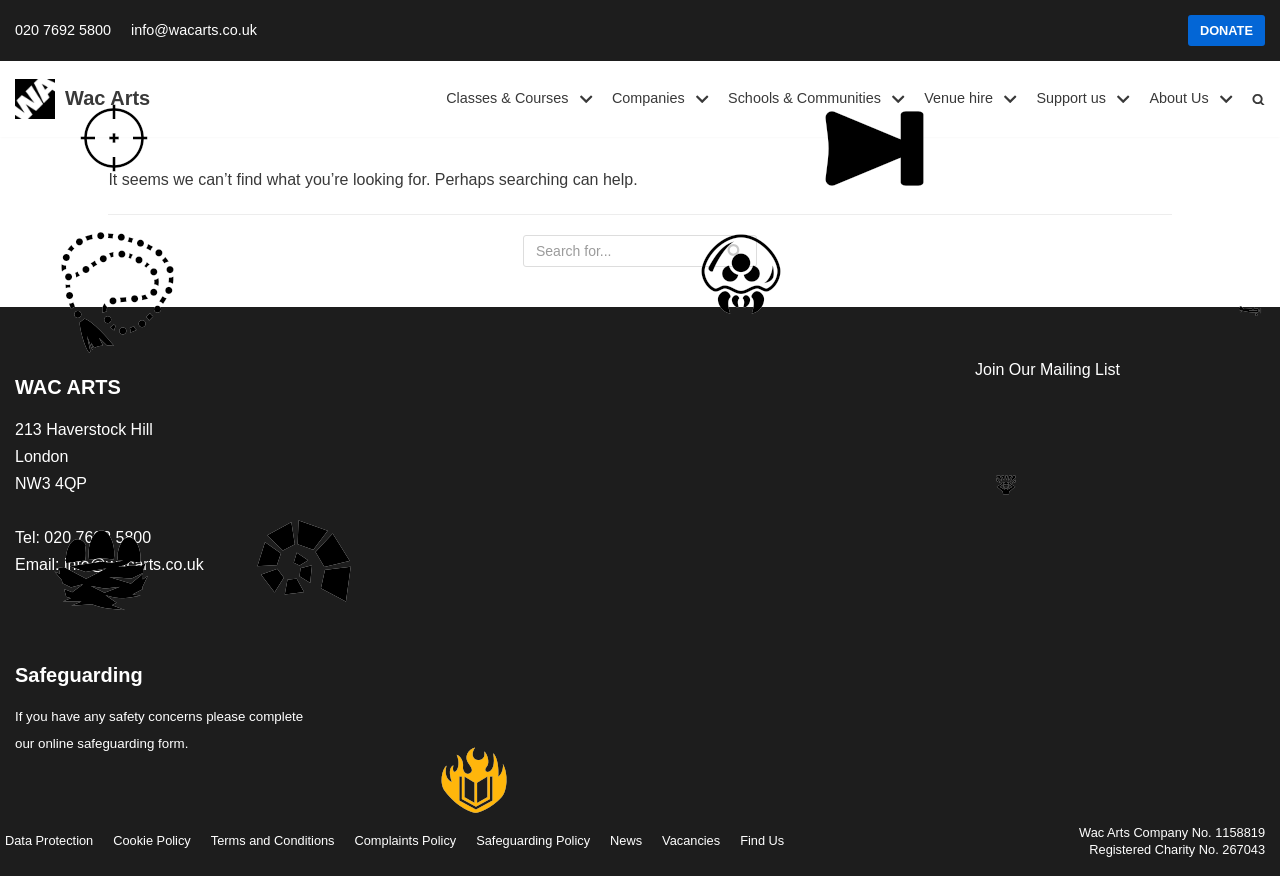 The height and width of the screenshot is (876, 1280). I want to click on view your savings or nest egg funds, so click(100, 565).